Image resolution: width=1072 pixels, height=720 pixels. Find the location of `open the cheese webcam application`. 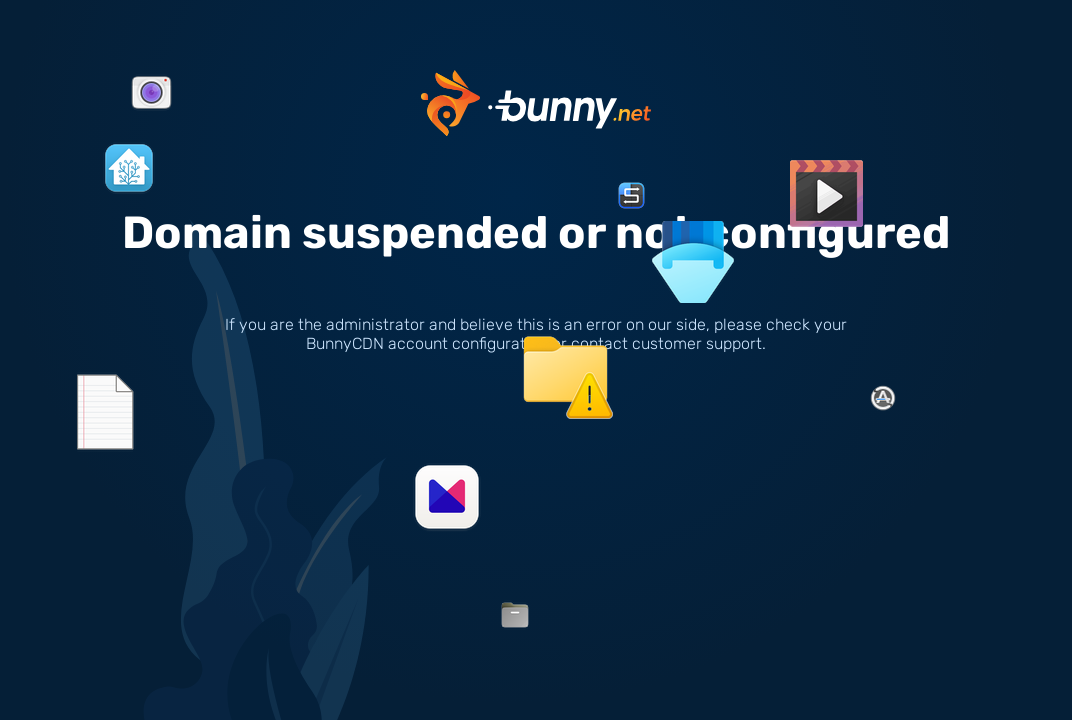

open the cheese webcam application is located at coordinates (151, 92).